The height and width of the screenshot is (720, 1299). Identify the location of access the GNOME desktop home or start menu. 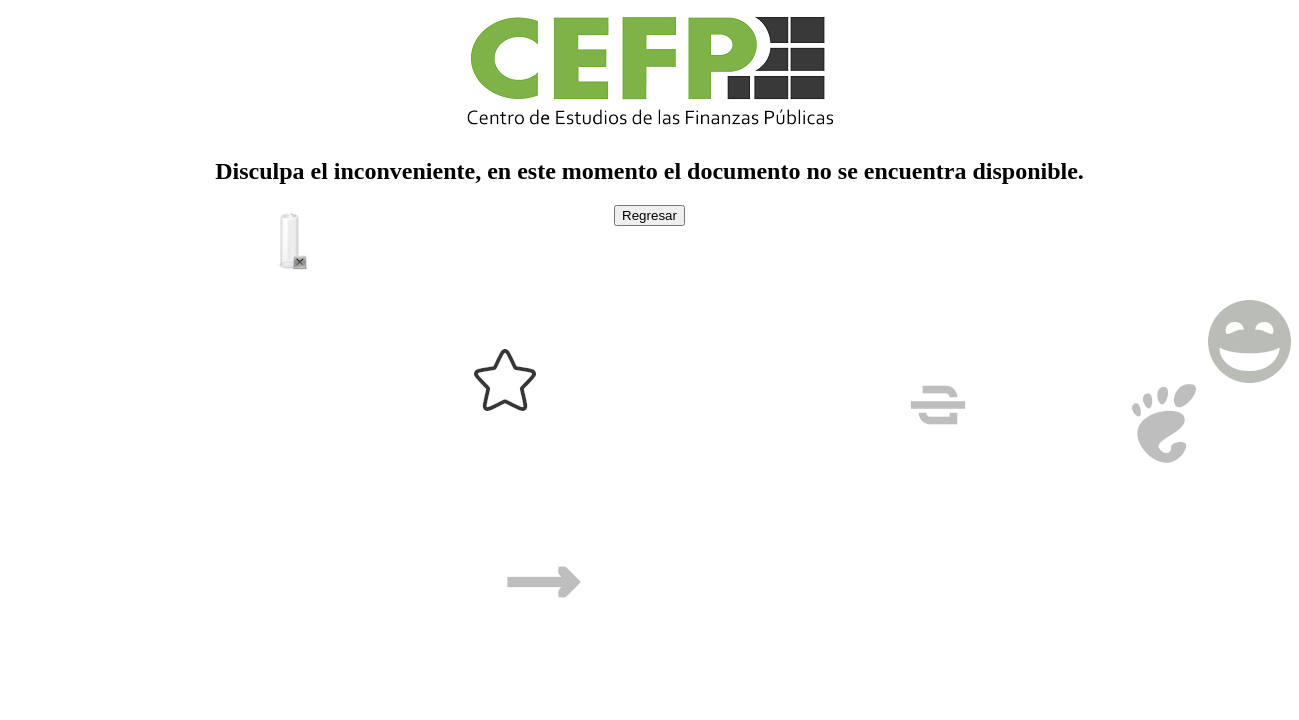
(1161, 423).